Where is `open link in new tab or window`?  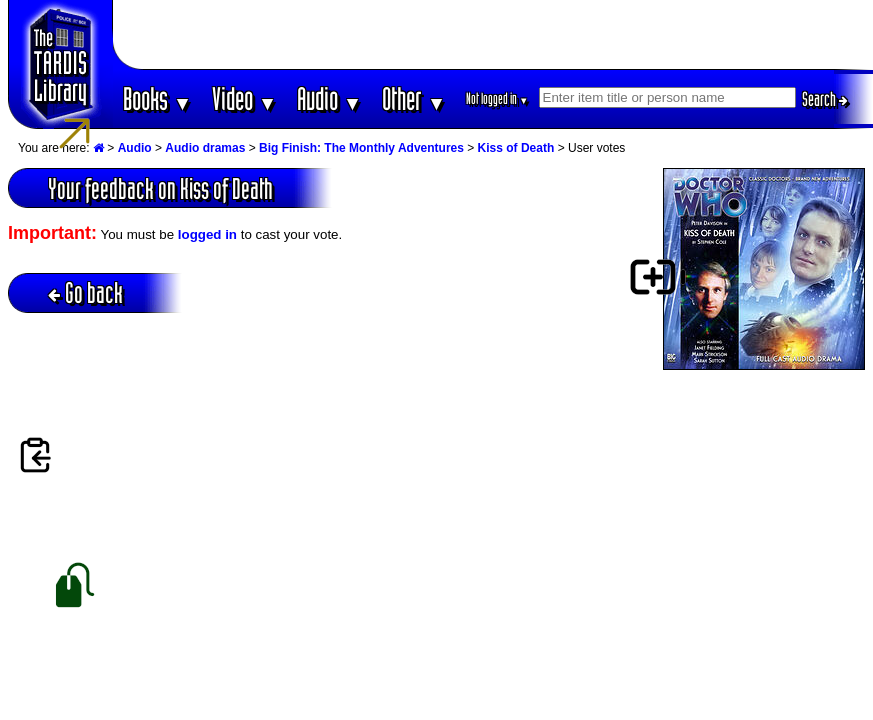 open link in new tab or window is located at coordinates (74, 133).